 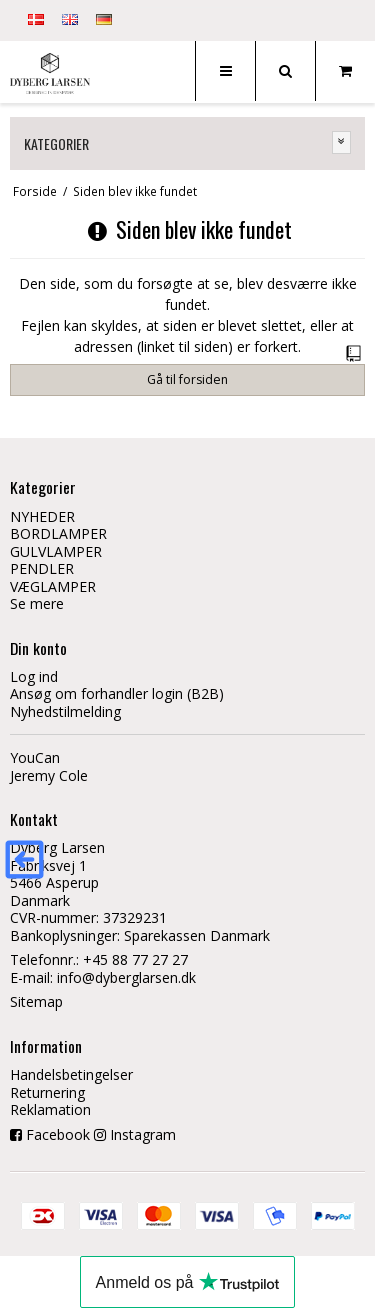 I want to click on go back to the previous screen, so click(x=24, y=859).